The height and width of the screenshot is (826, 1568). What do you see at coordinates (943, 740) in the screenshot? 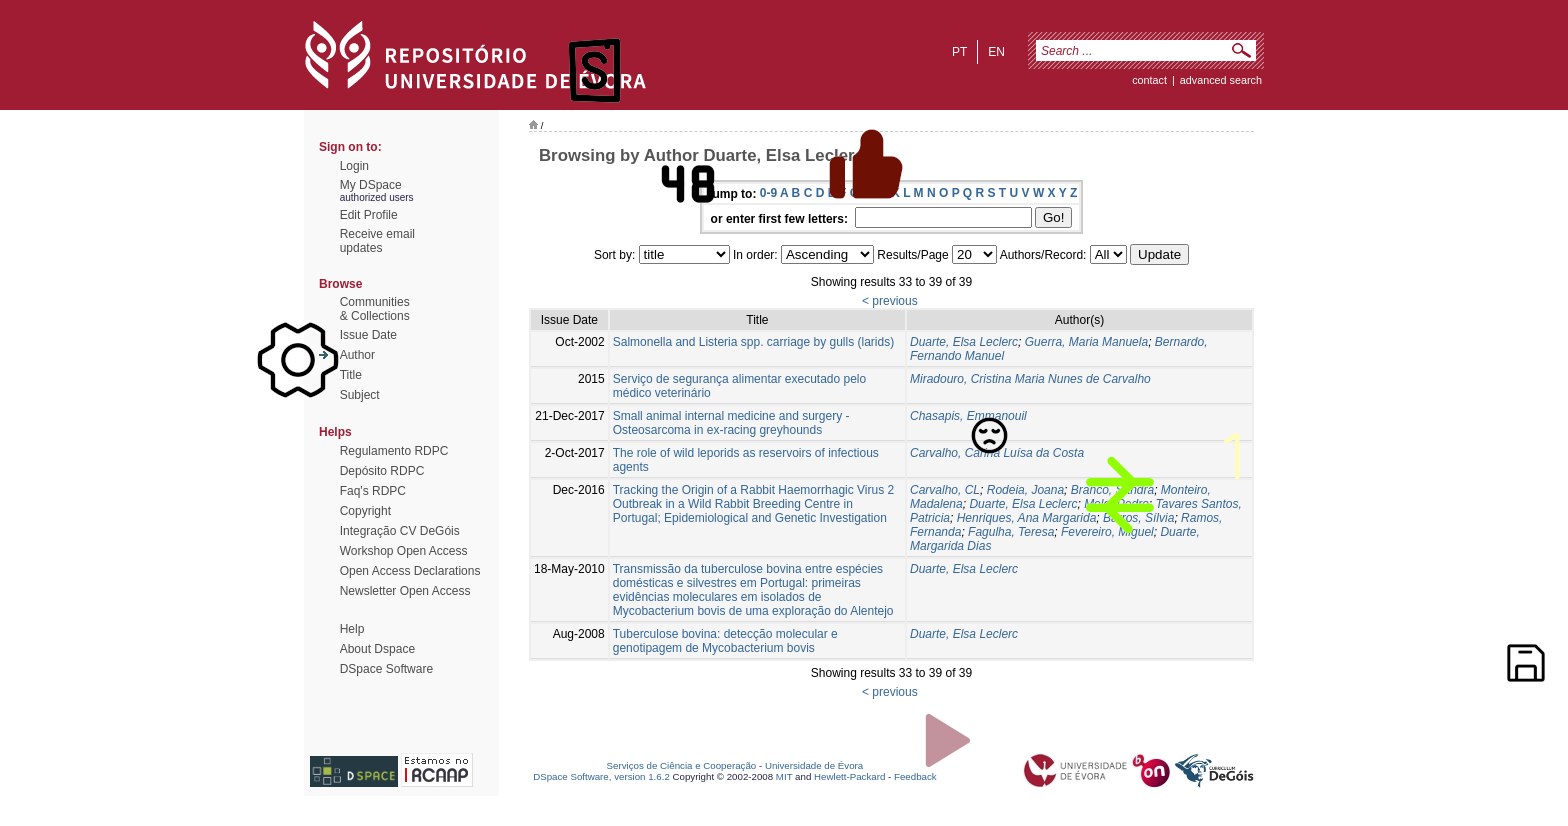
I see `play media content` at bounding box center [943, 740].